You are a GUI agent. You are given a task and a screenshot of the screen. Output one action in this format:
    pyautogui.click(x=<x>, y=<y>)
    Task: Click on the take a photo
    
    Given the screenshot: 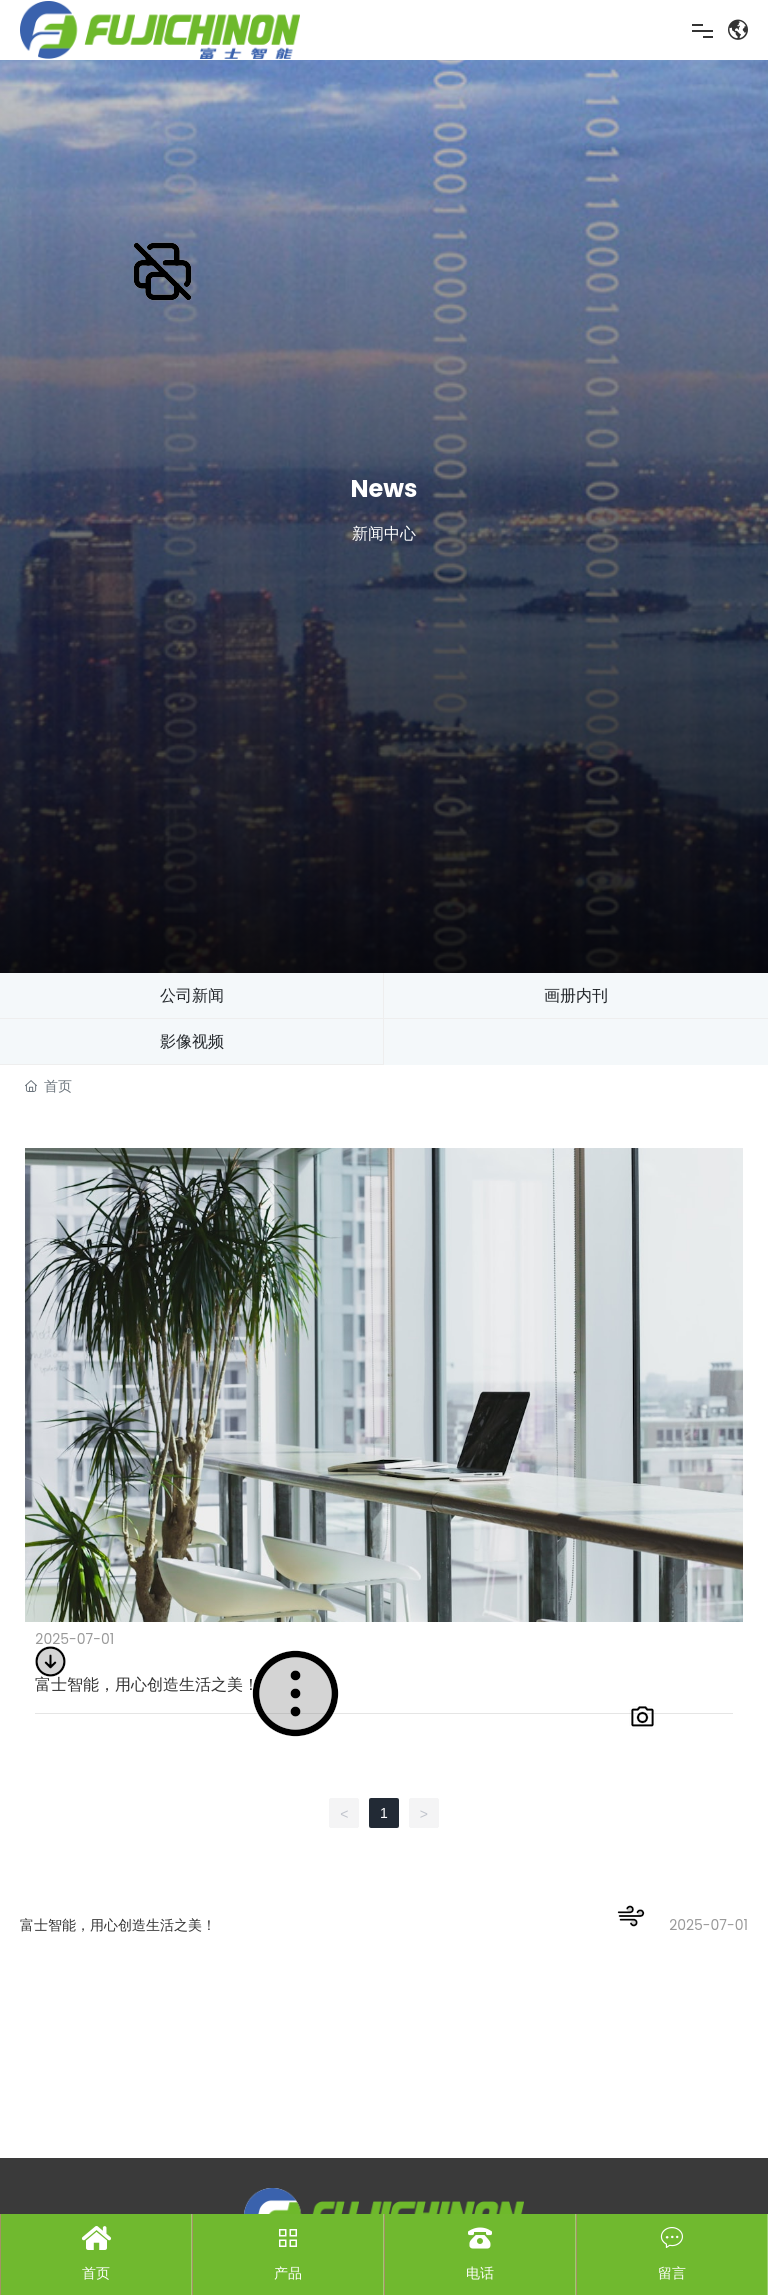 What is the action you would take?
    pyautogui.click(x=642, y=1717)
    